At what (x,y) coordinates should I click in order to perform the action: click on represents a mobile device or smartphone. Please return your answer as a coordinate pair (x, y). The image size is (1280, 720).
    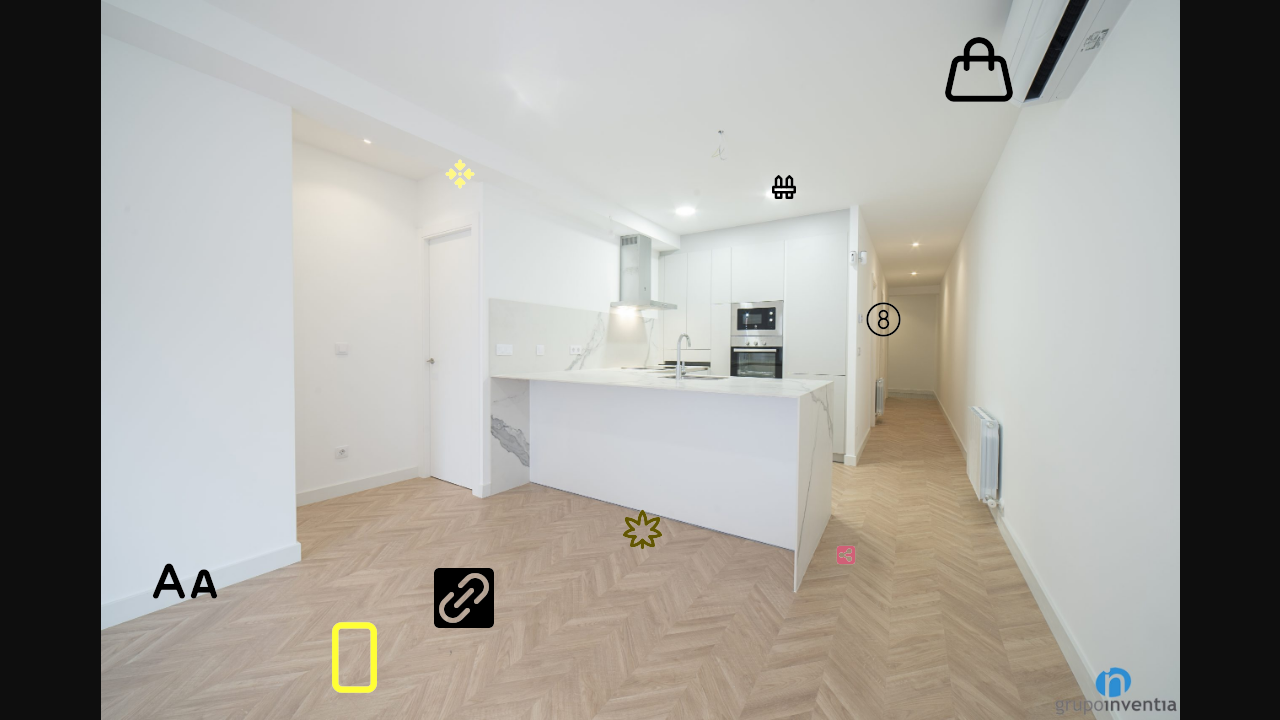
    Looking at the image, I should click on (354, 657).